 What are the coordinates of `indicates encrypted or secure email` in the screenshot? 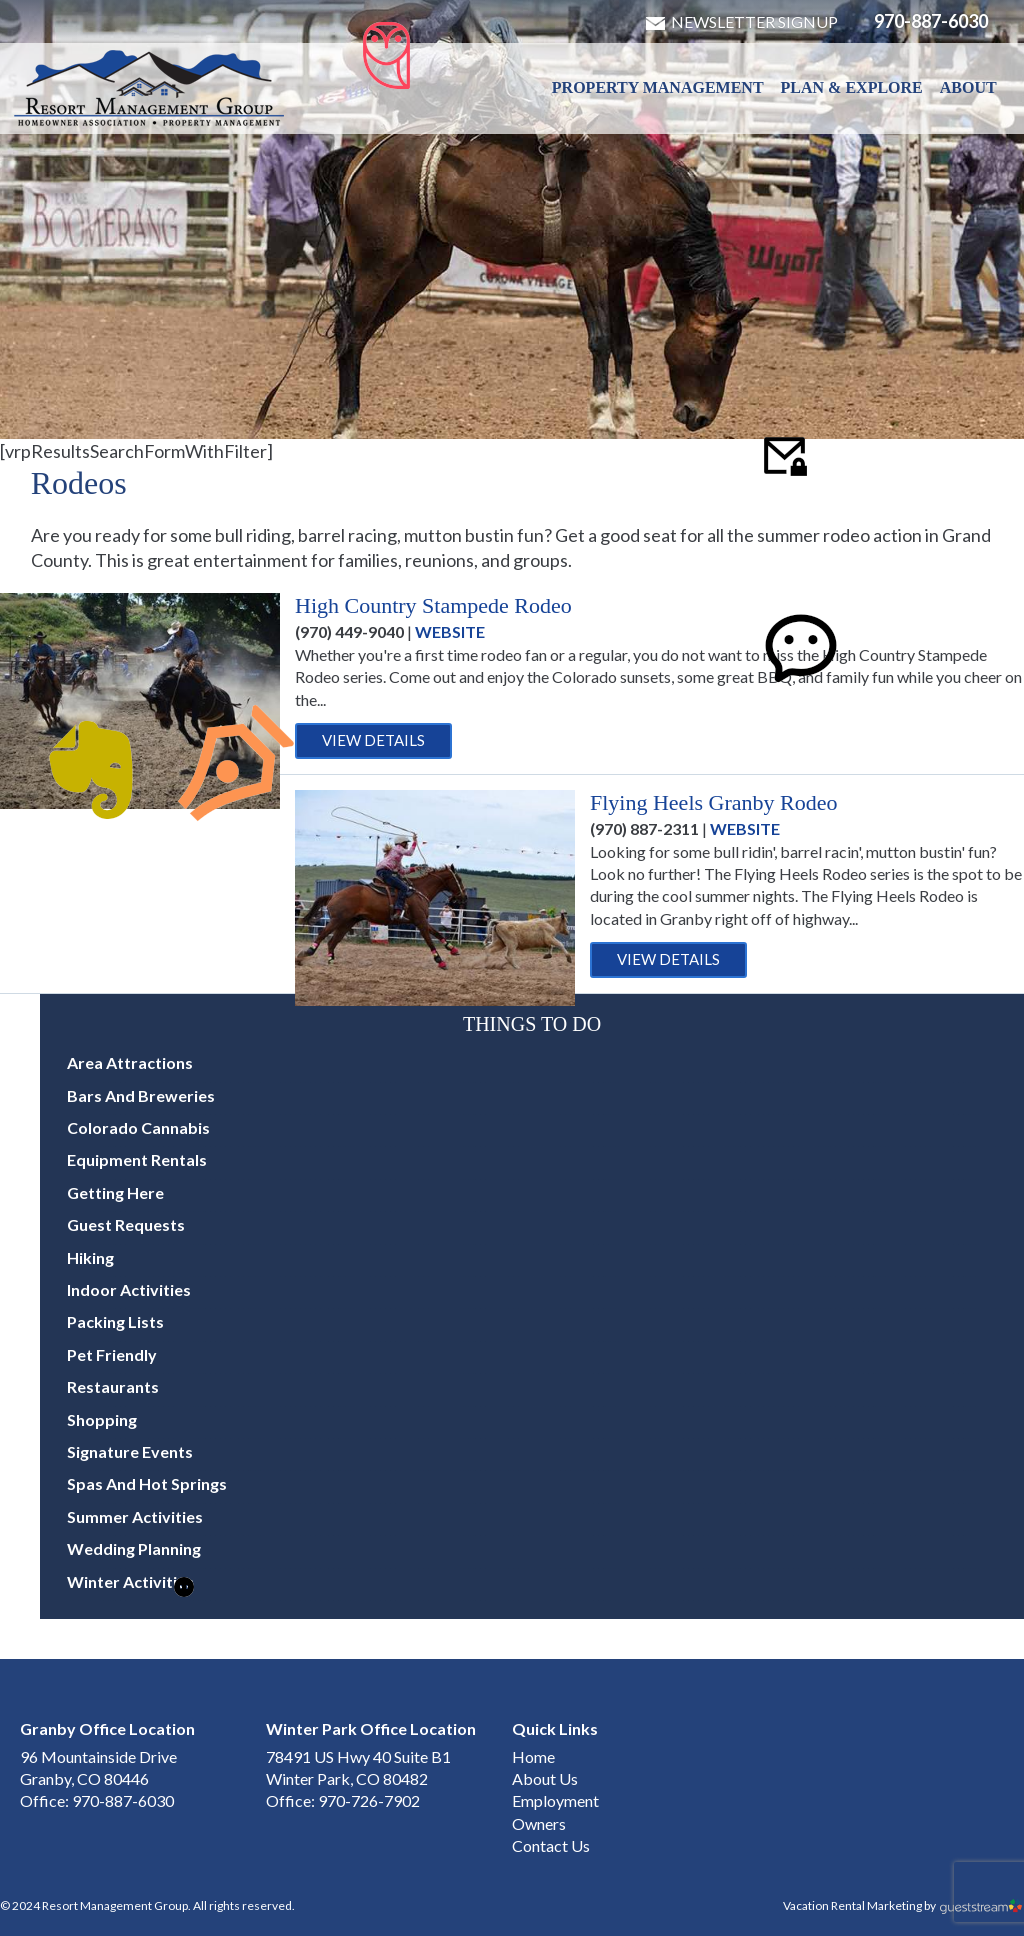 It's located at (784, 455).